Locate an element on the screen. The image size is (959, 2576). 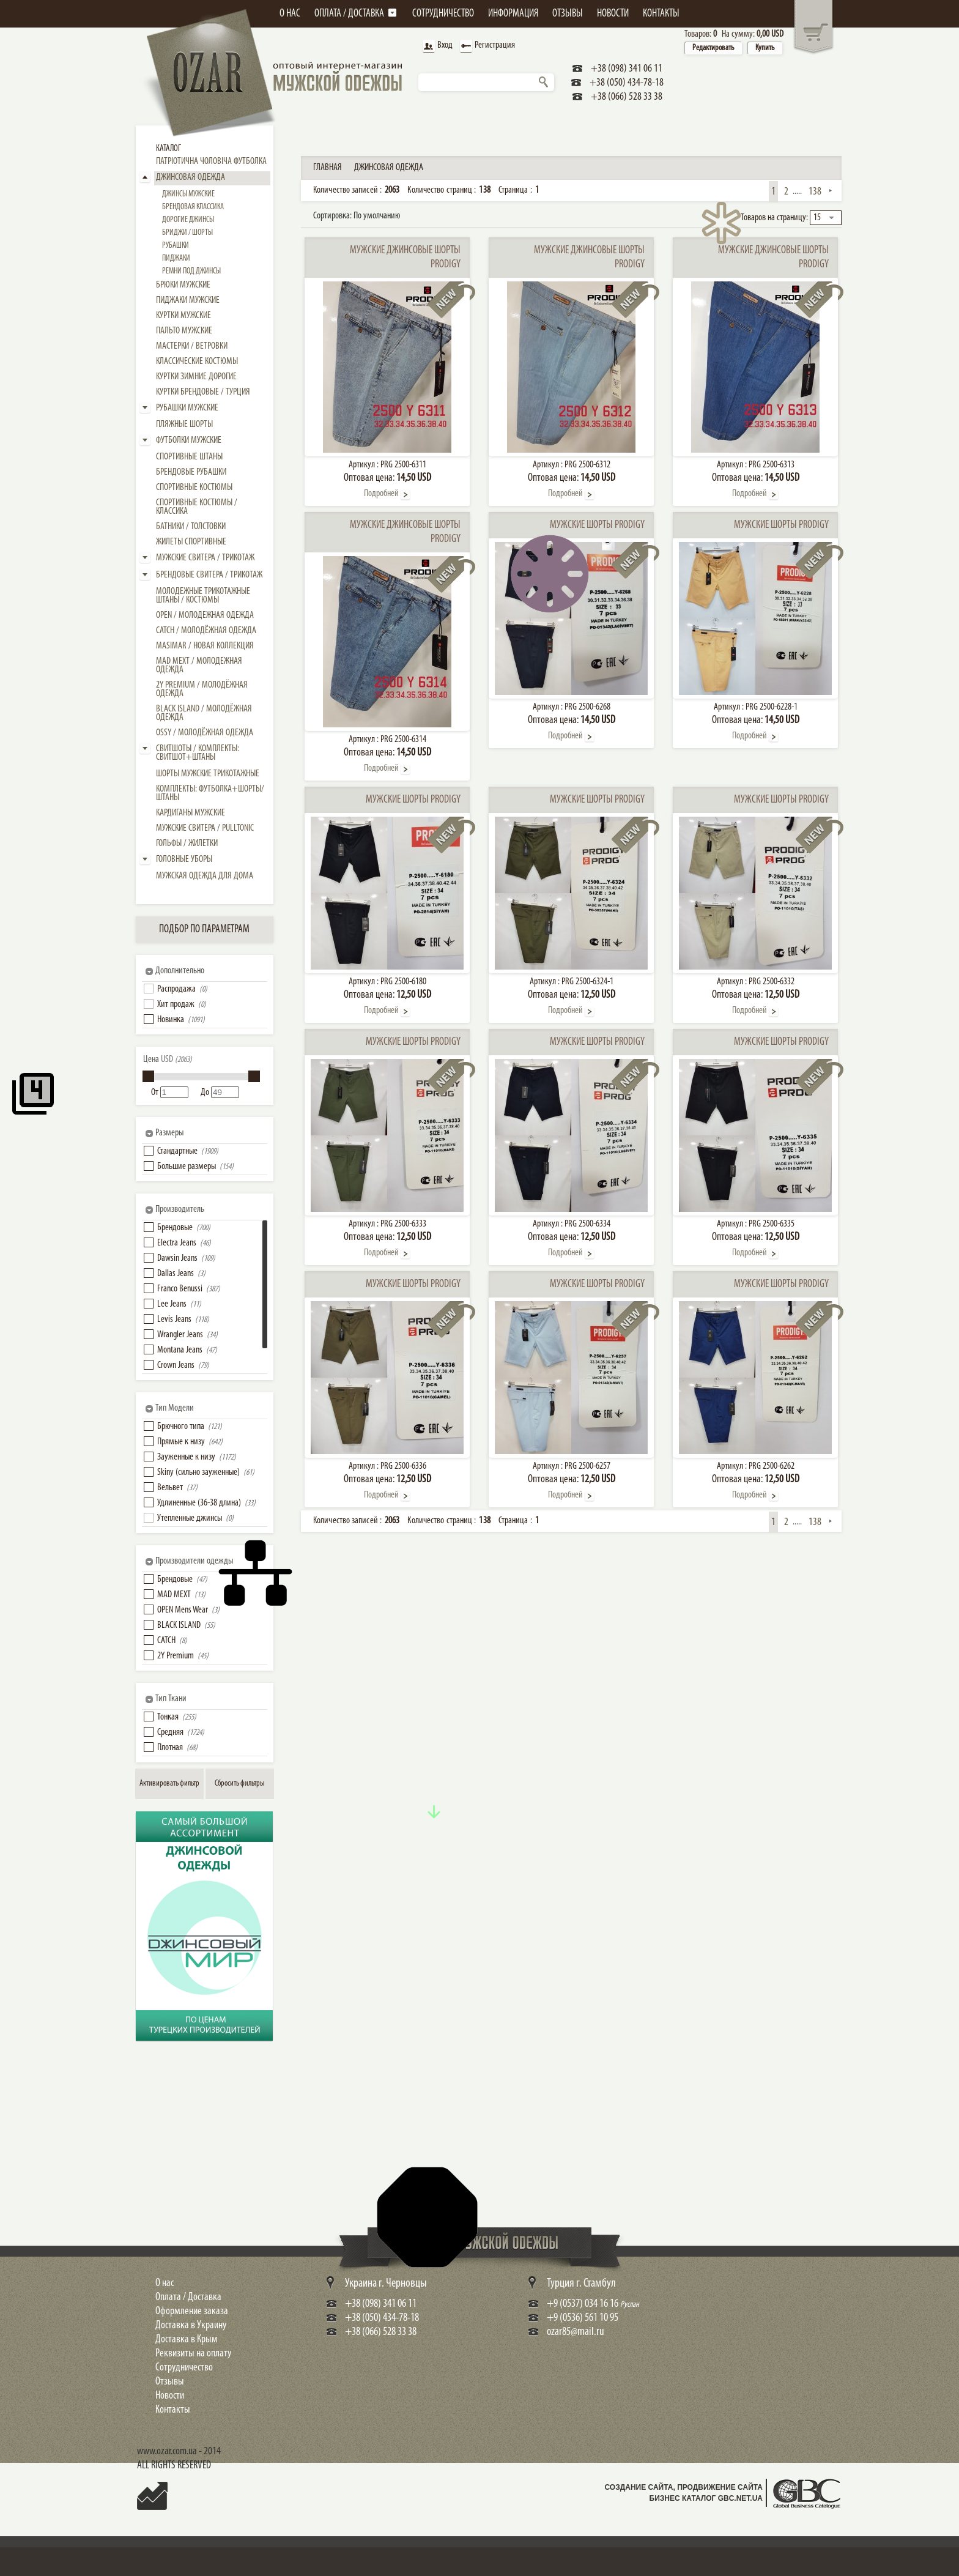
access medical or health-related features is located at coordinates (721, 223).